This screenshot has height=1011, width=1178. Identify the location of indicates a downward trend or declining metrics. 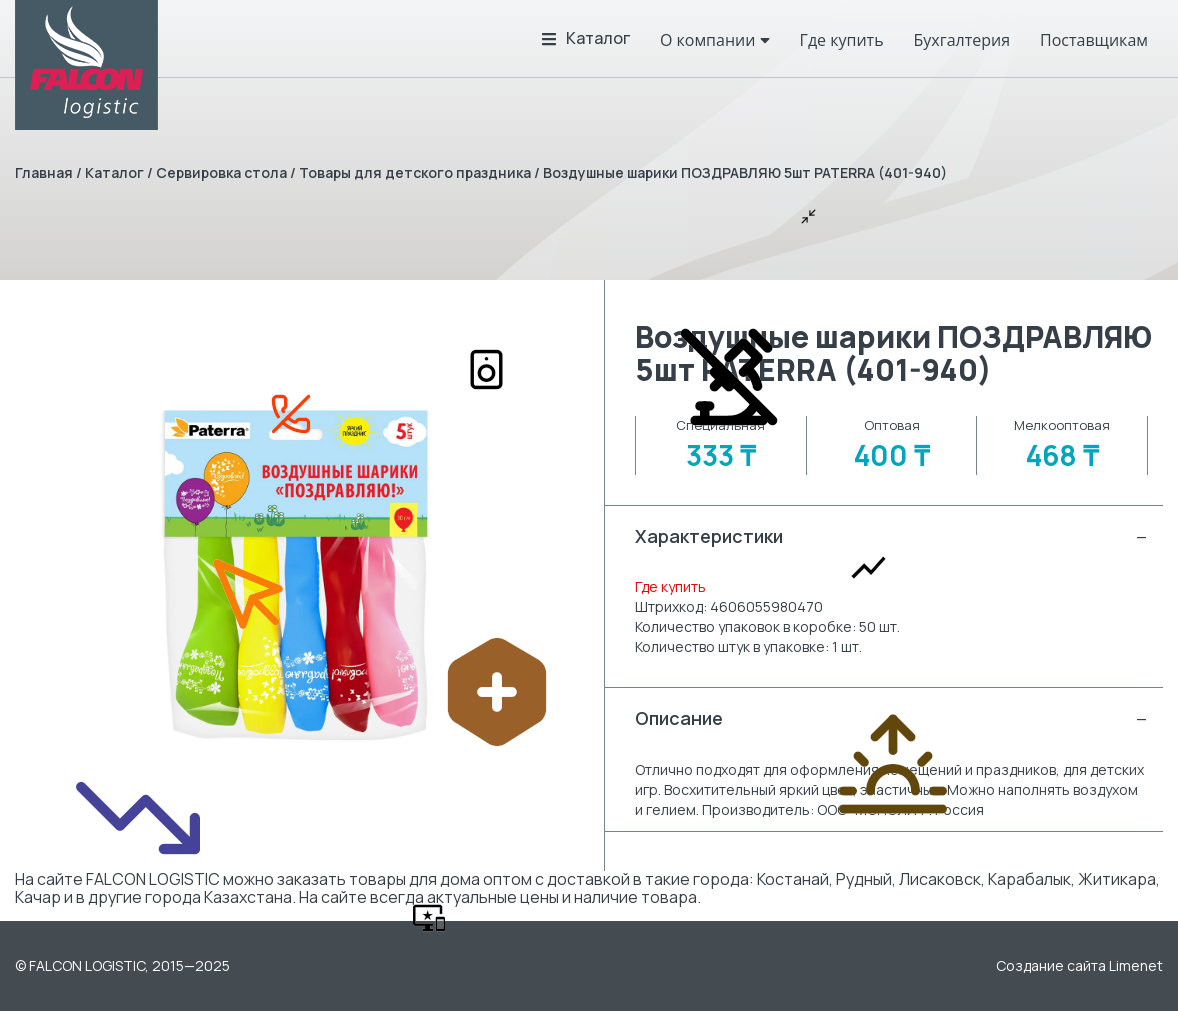
(138, 818).